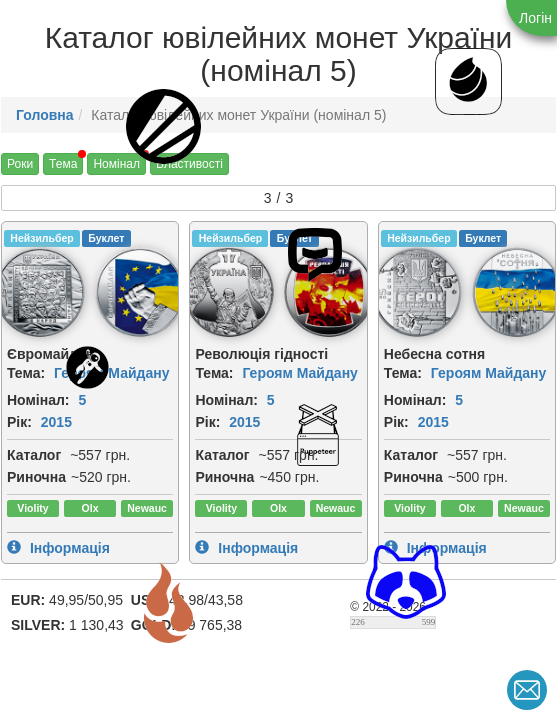  Describe the element at coordinates (406, 582) in the screenshot. I see `open protocols.io website or app` at that location.